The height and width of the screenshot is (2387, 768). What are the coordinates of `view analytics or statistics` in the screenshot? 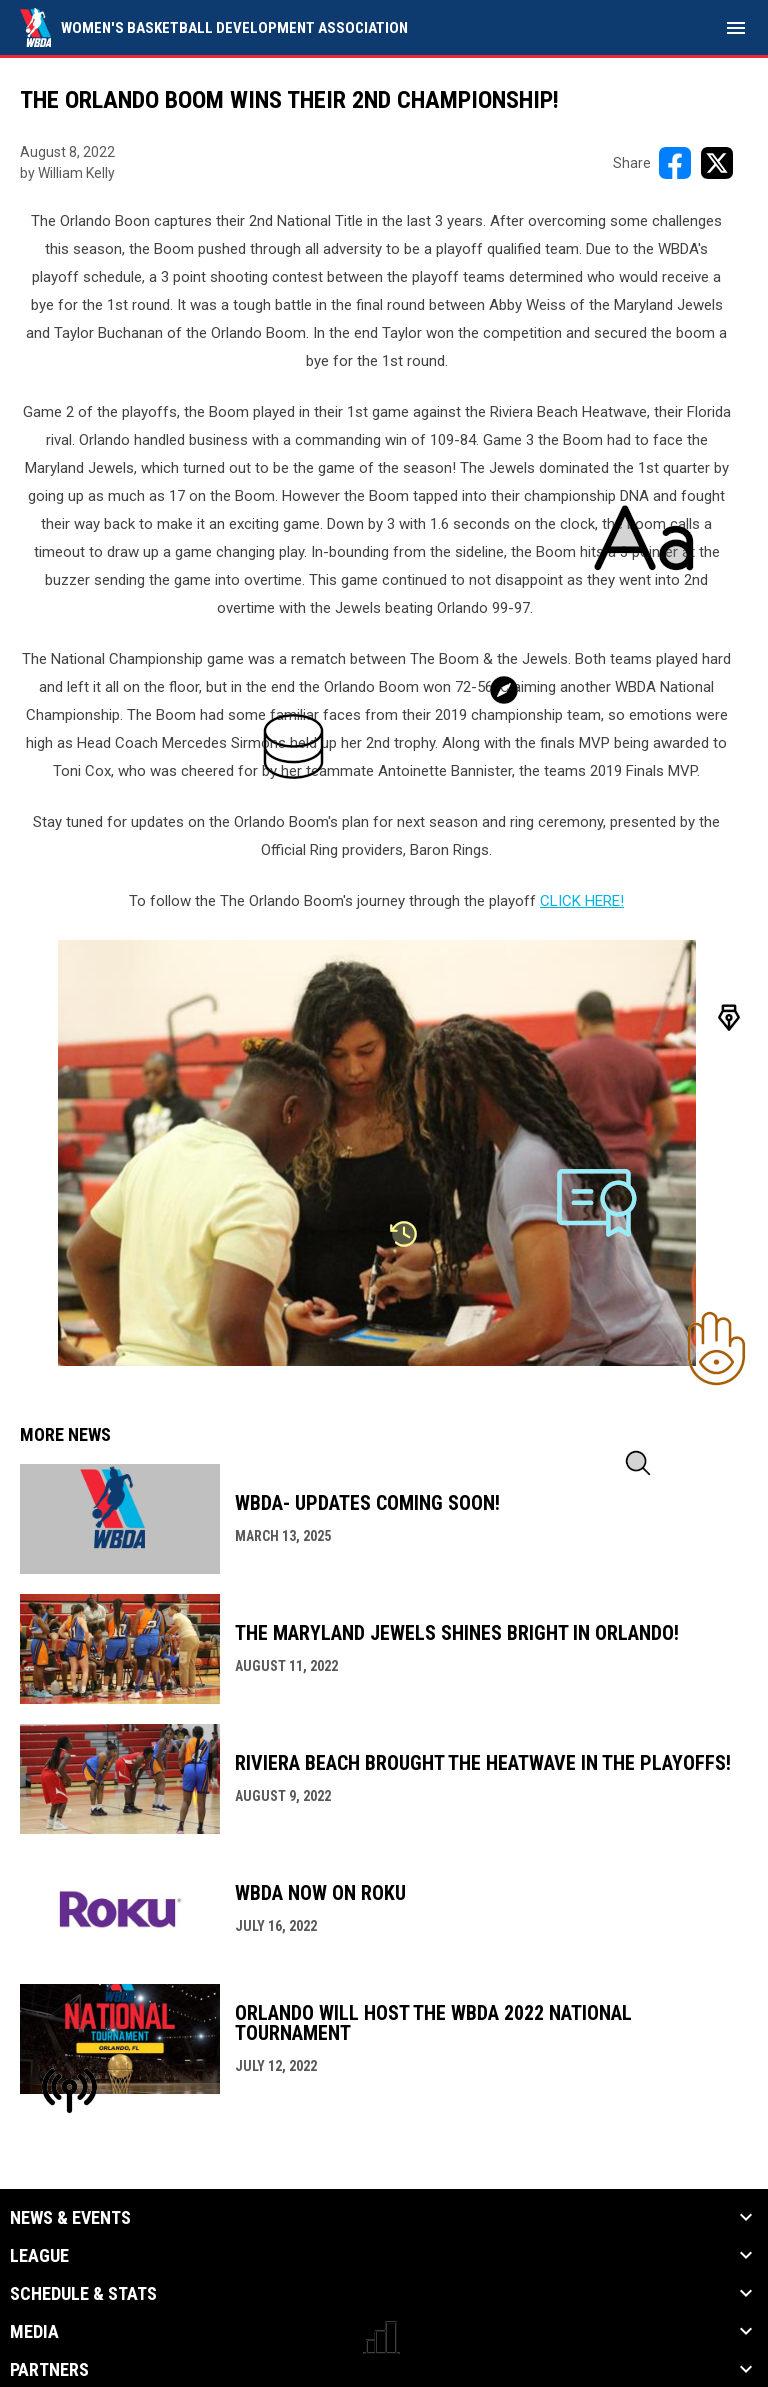 It's located at (381, 2338).